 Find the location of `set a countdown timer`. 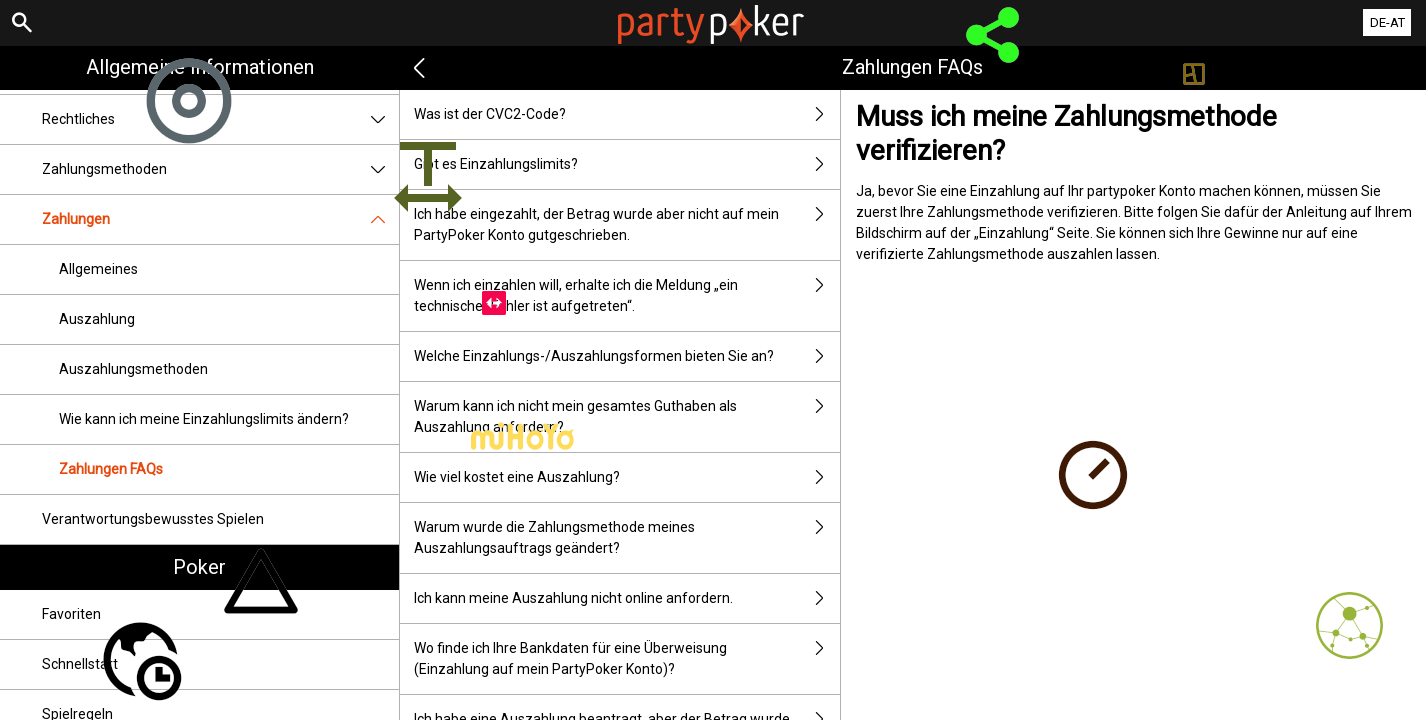

set a countdown timer is located at coordinates (1093, 475).